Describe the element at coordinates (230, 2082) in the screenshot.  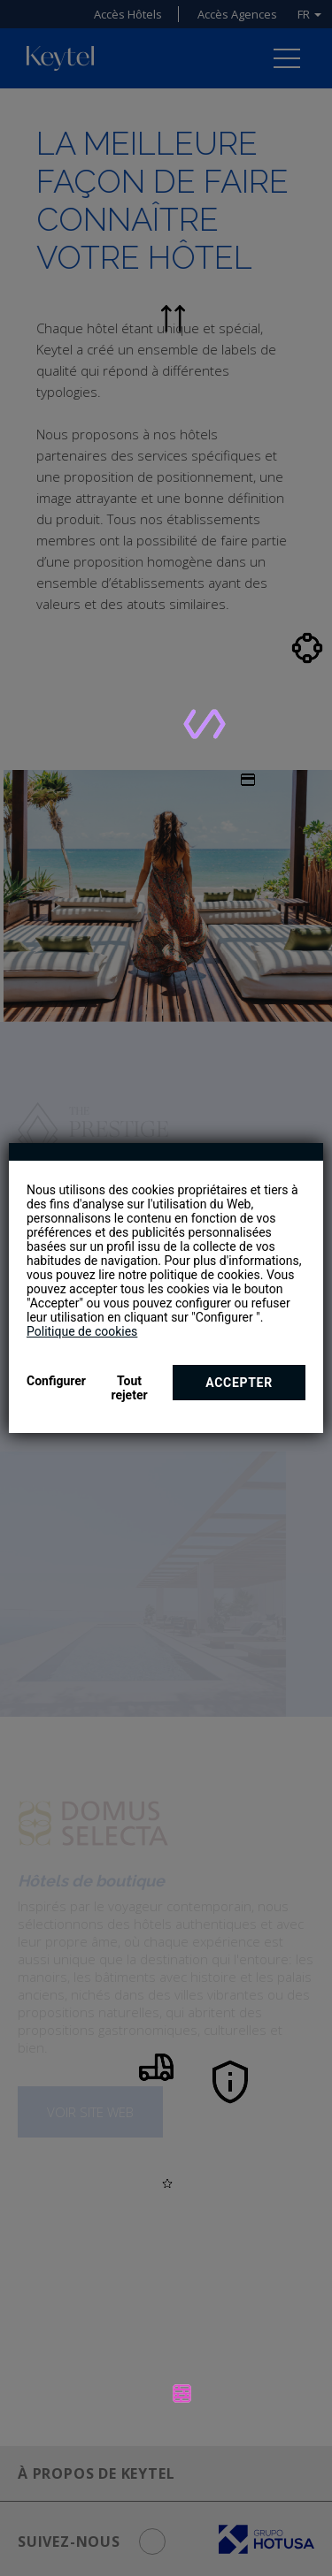
I see `view privacy policy or security information` at that location.